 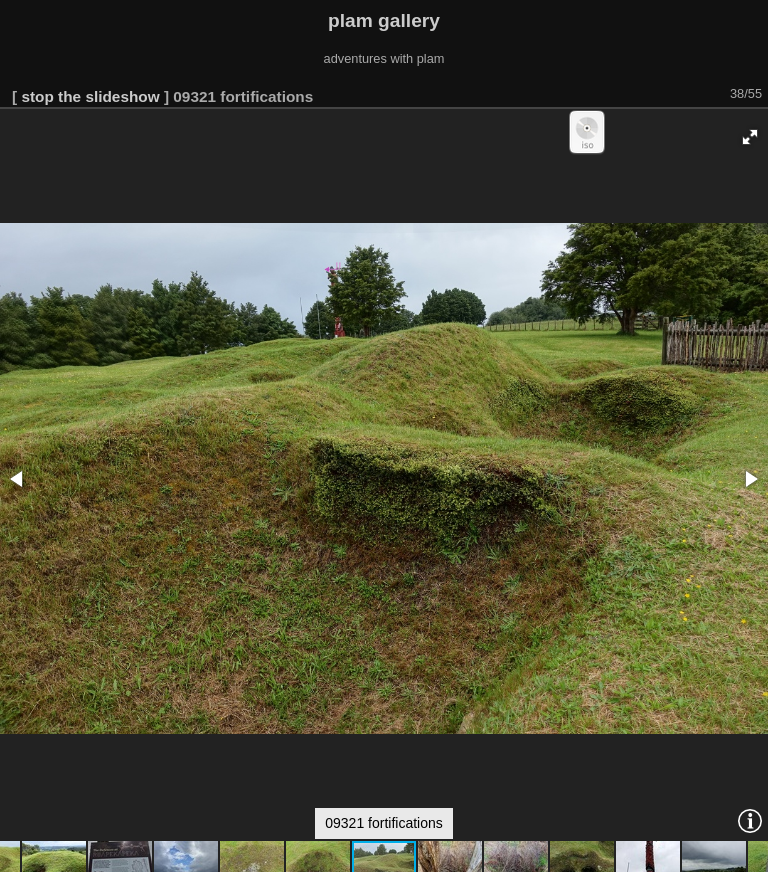 I want to click on indicates a CD/DVD disc image file (.iso), so click(x=587, y=132).